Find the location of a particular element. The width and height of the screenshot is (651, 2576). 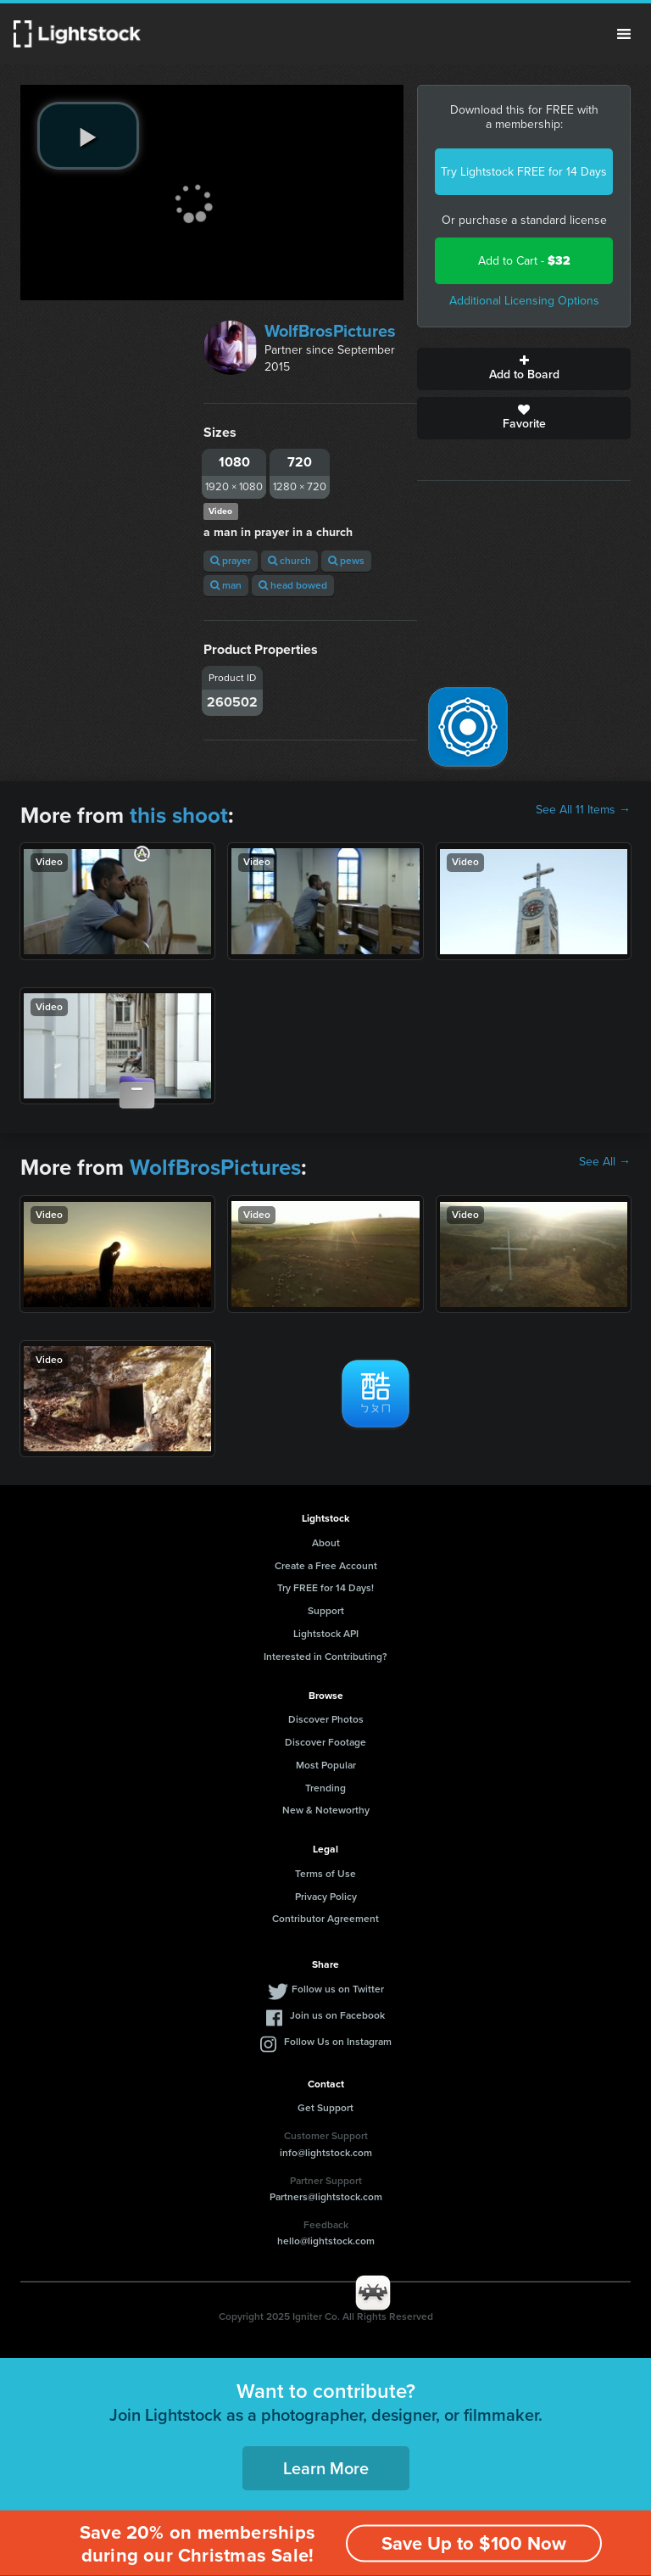

open IBus Chewing input method settings is located at coordinates (376, 1394).